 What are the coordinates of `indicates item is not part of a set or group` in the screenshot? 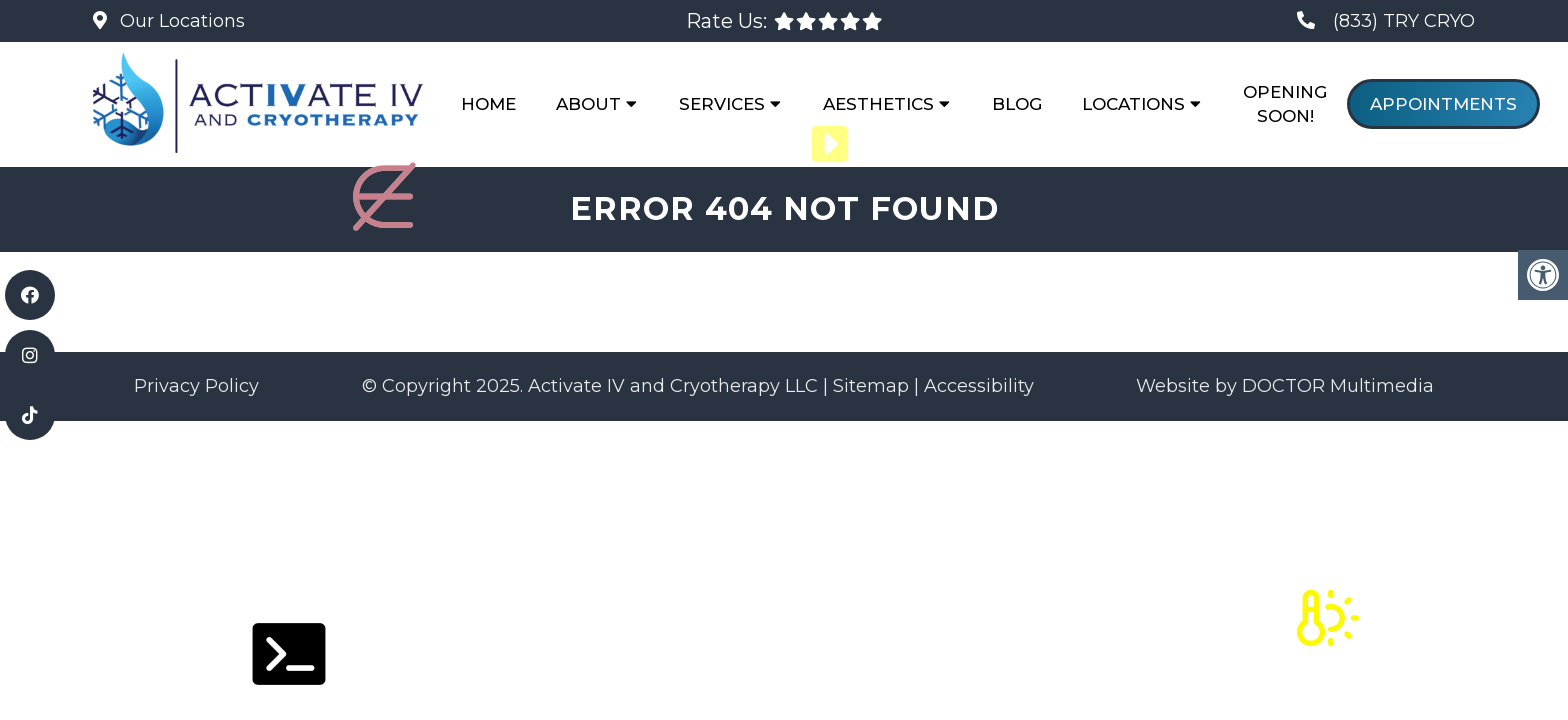 It's located at (384, 196).